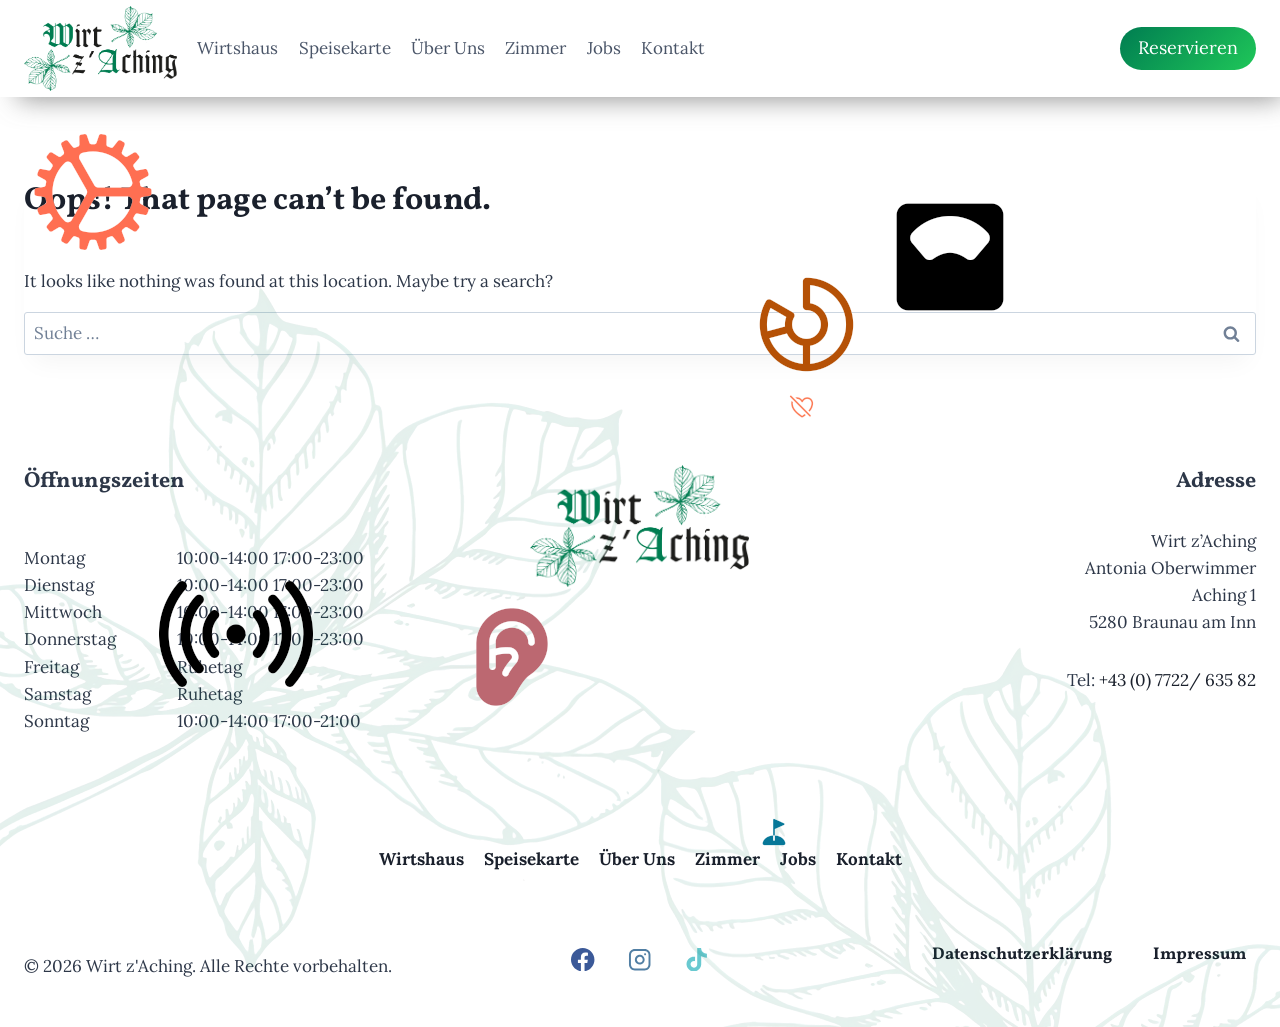 The width and height of the screenshot is (1280, 1027). What do you see at coordinates (512, 657) in the screenshot?
I see `adjust audio or hearing accessibility settings` at bounding box center [512, 657].